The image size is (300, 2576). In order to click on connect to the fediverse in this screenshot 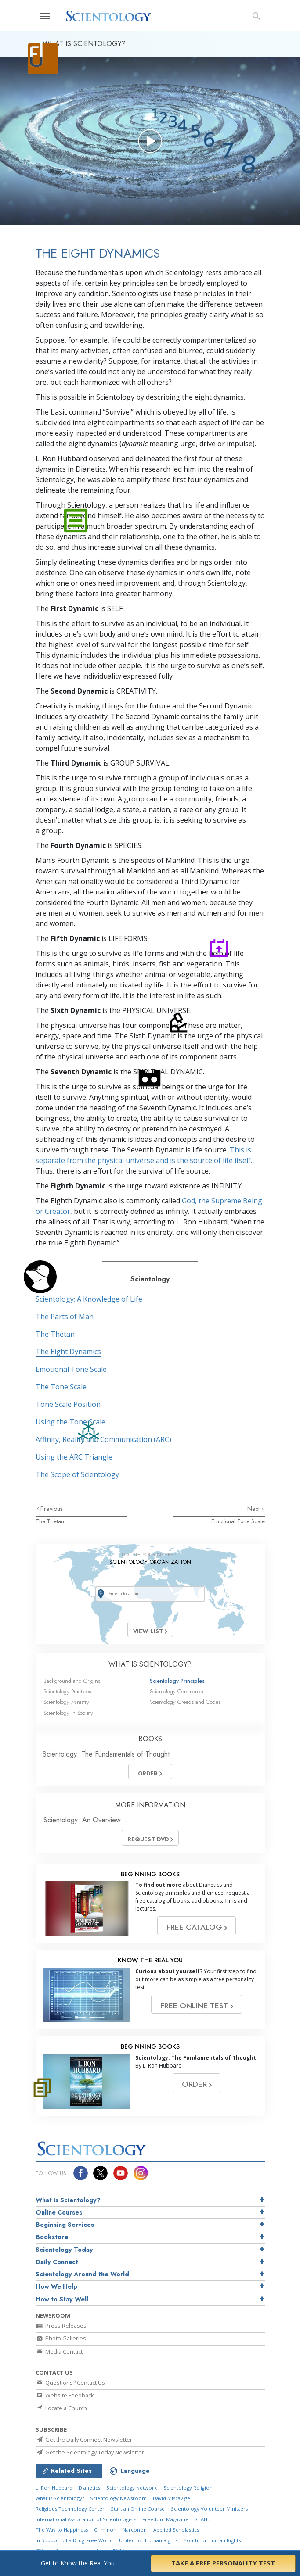, I will do `click(88, 1431)`.